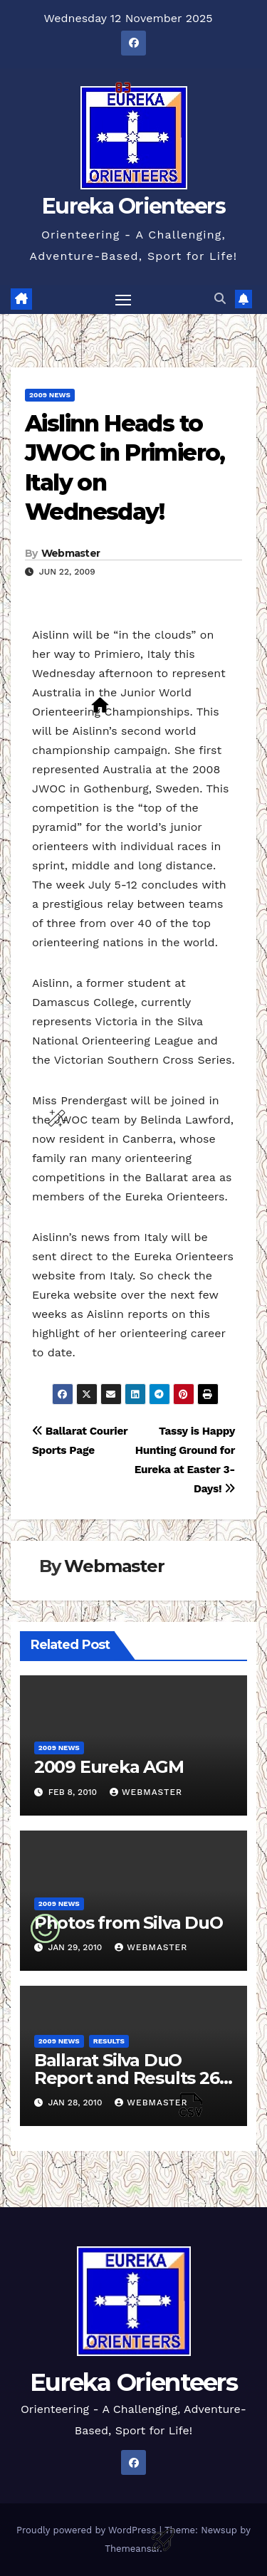  What do you see at coordinates (100, 705) in the screenshot?
I see `navigate to the home screen` at bounding box center [100, 705].